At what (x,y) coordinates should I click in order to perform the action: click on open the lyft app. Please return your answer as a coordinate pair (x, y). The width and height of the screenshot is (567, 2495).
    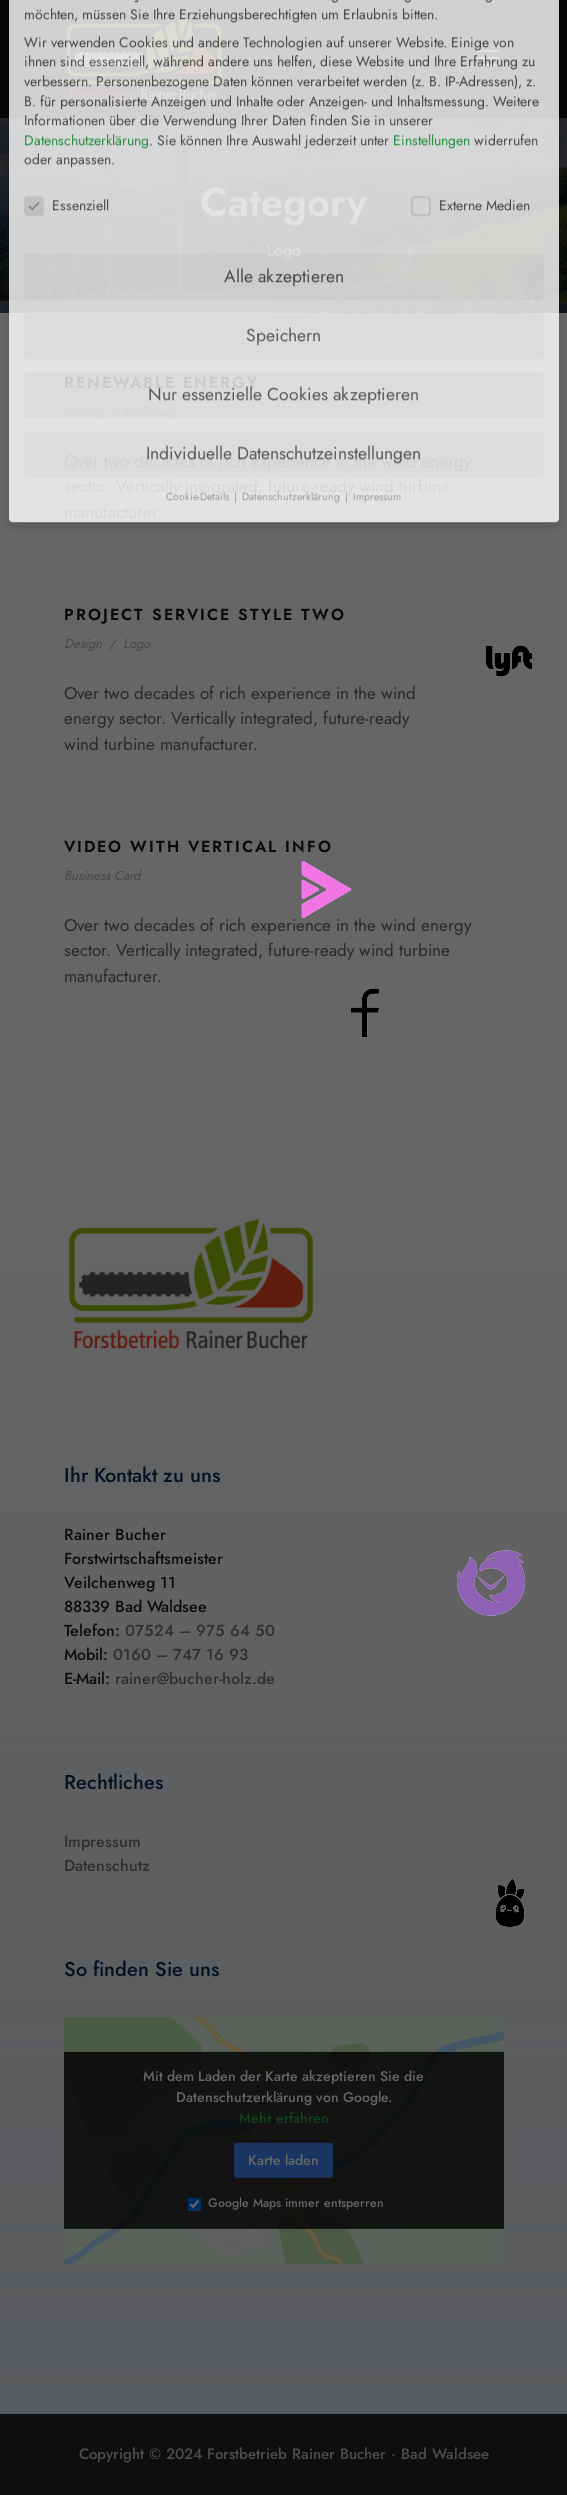
    Looking at the image, I should click on (509, 661).